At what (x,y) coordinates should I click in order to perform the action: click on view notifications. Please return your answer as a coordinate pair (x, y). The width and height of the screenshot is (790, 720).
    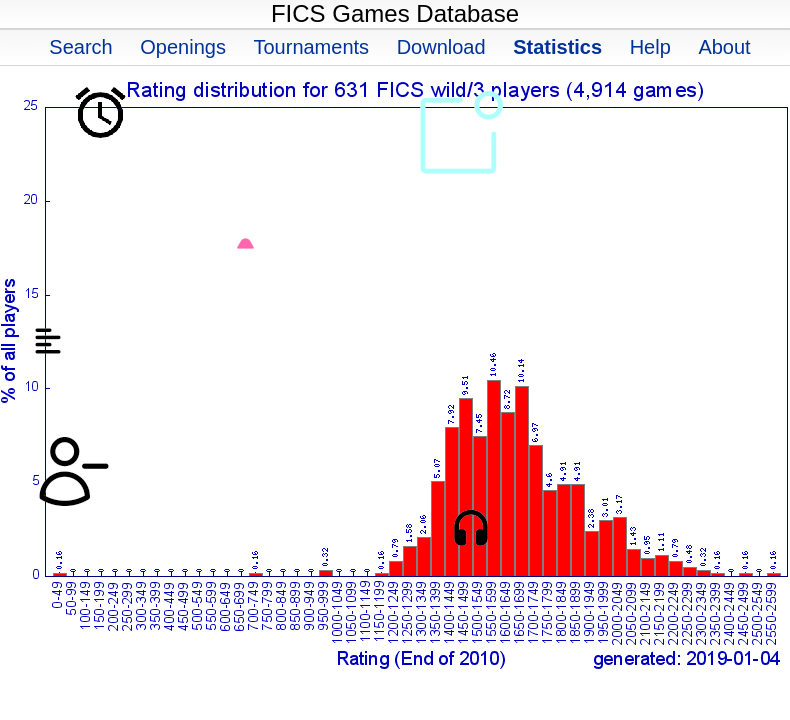
    Looking at the image, I should click on (460, 134).